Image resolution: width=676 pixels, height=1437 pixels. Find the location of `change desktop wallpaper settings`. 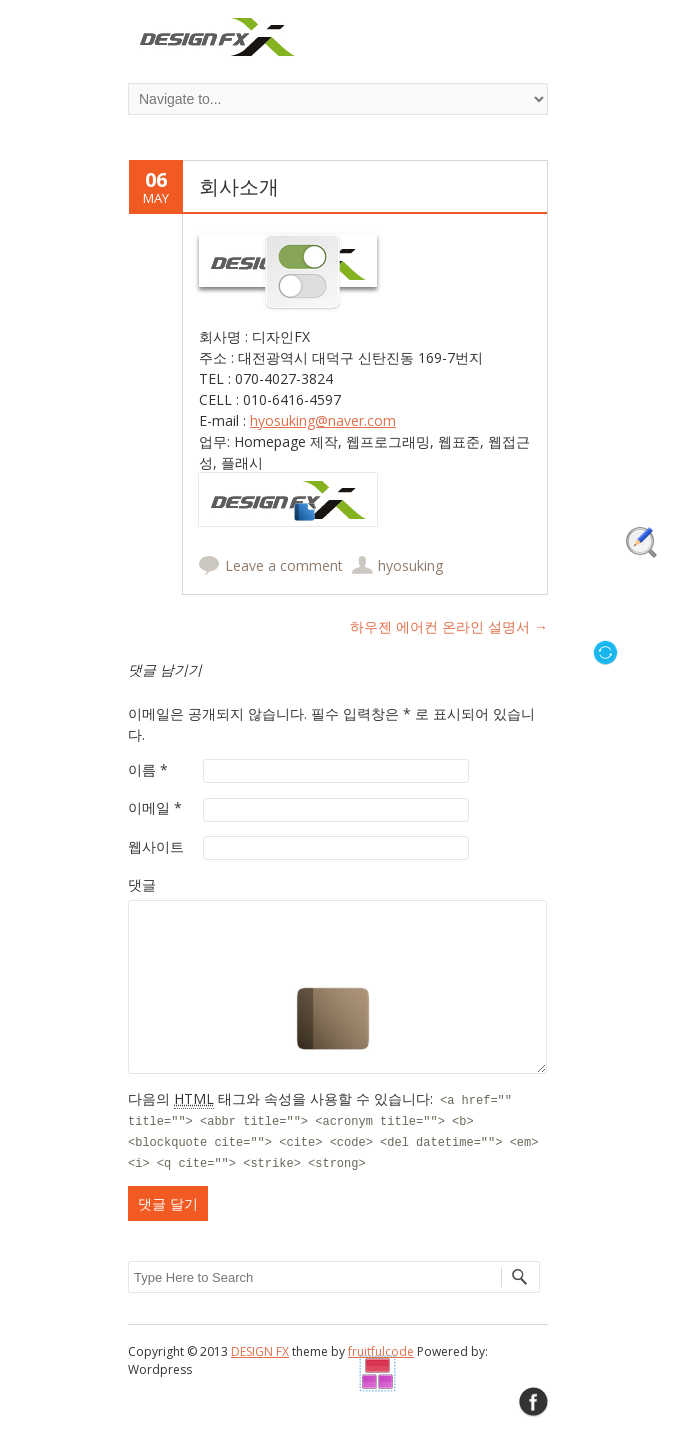

change desktop wallpaper settings is located at coordinates (304, 511).